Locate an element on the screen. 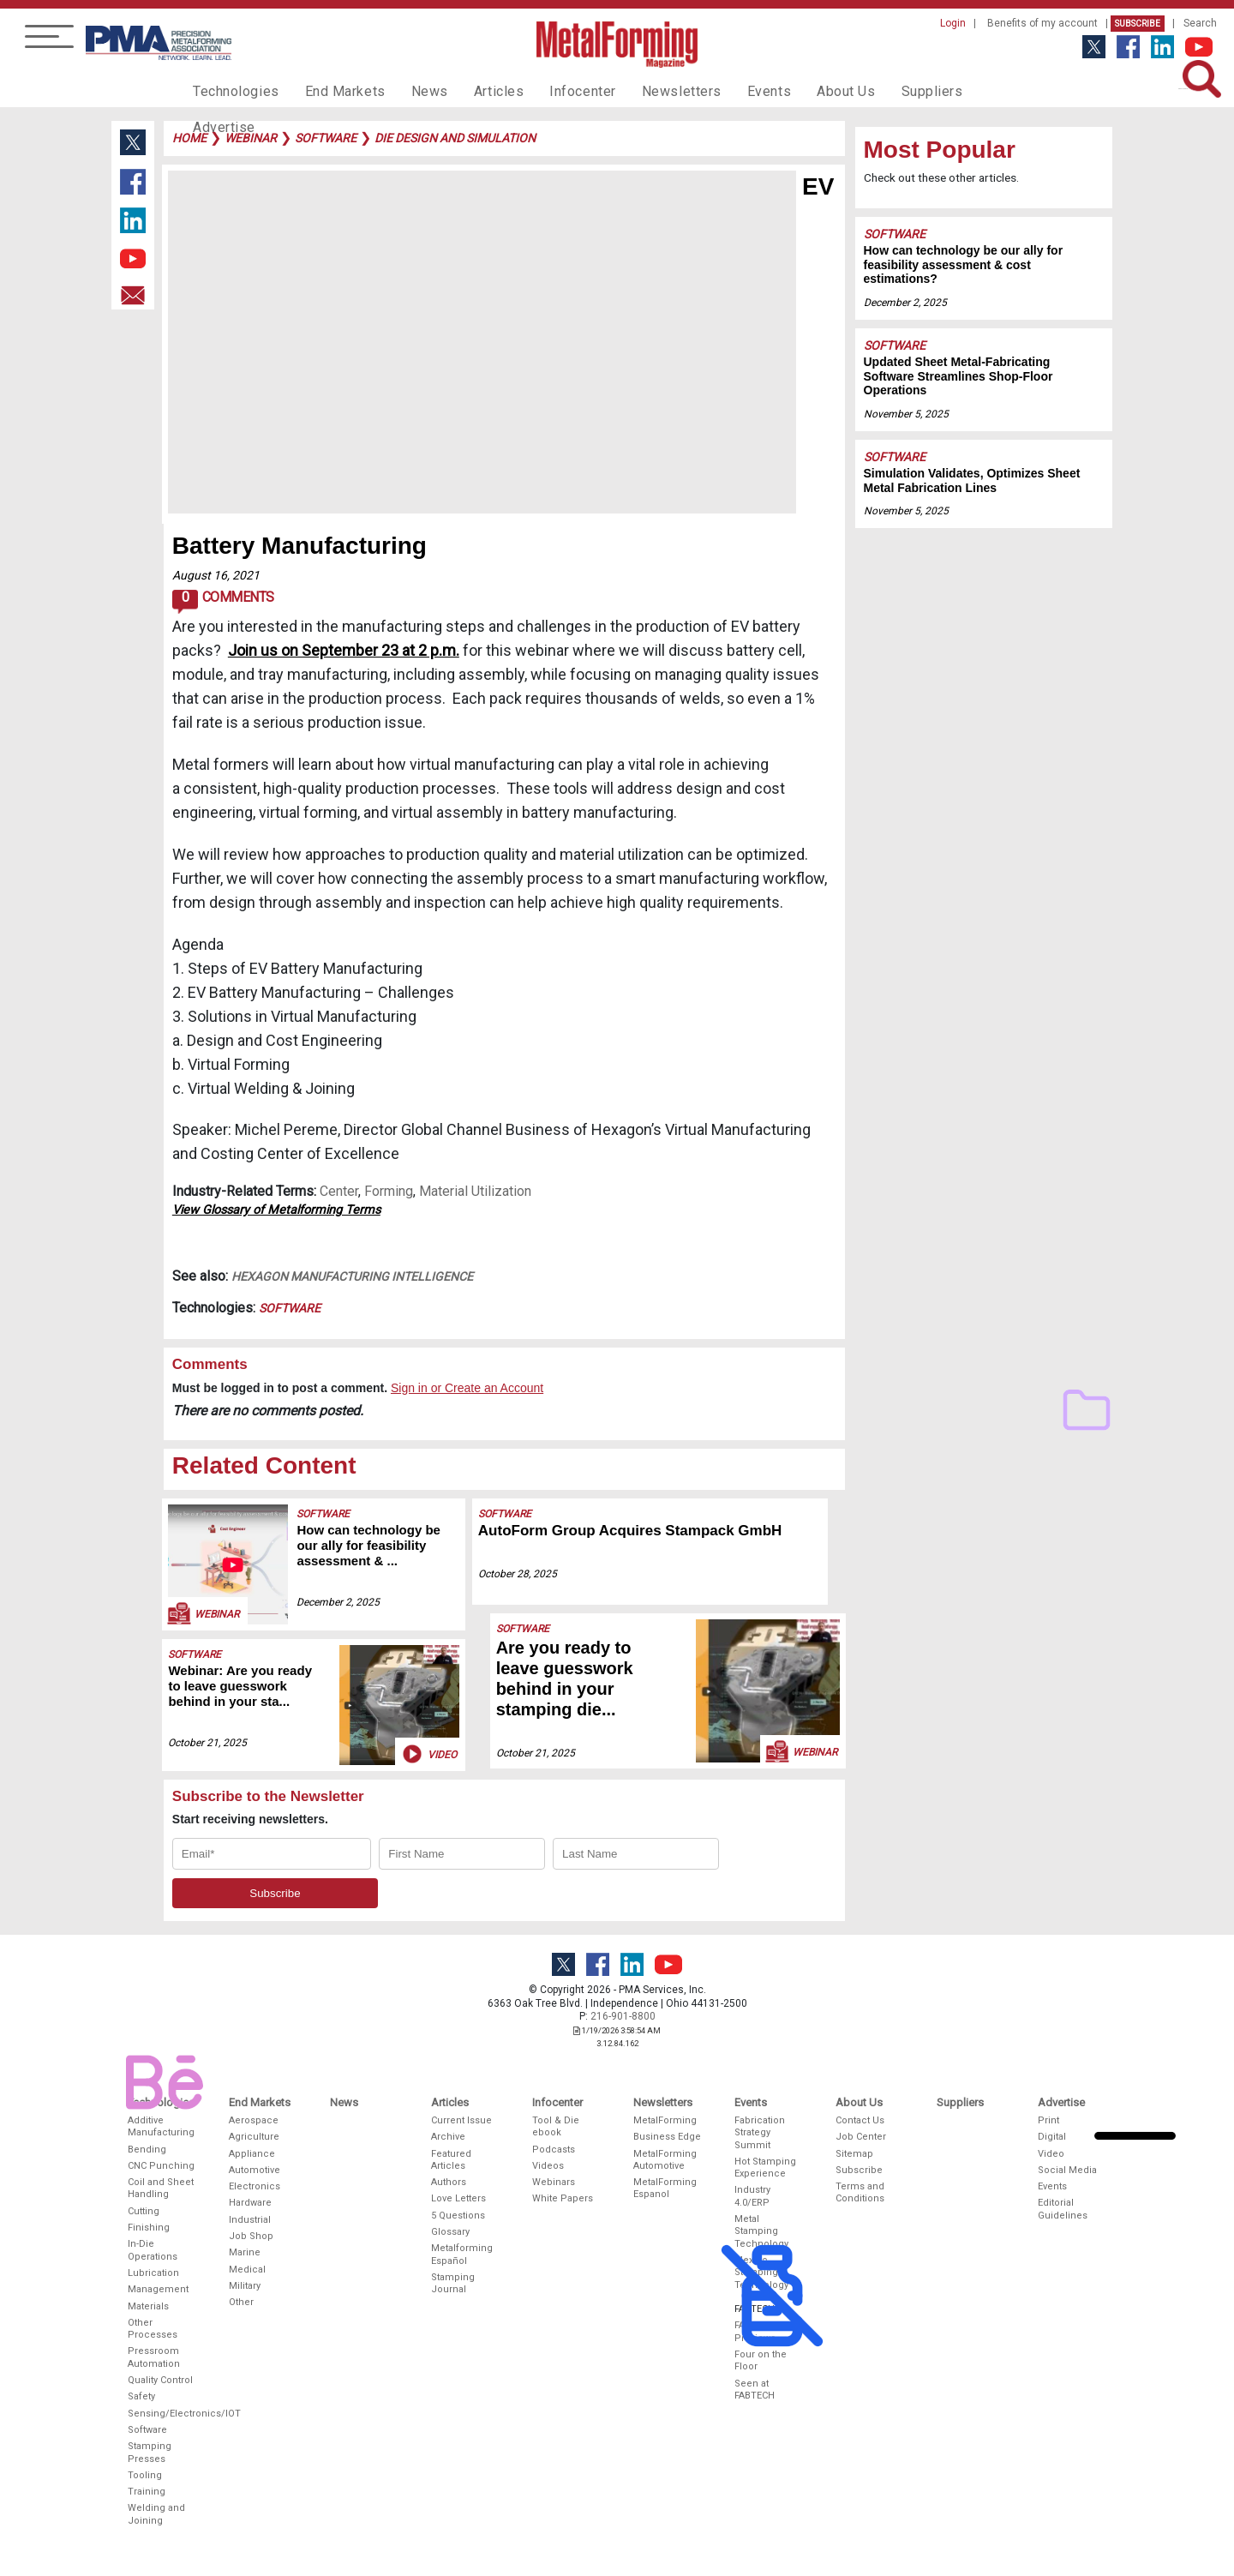 The image size is (1234, 2576). decrease quantity or value is located at coordinates (1135, 2135).